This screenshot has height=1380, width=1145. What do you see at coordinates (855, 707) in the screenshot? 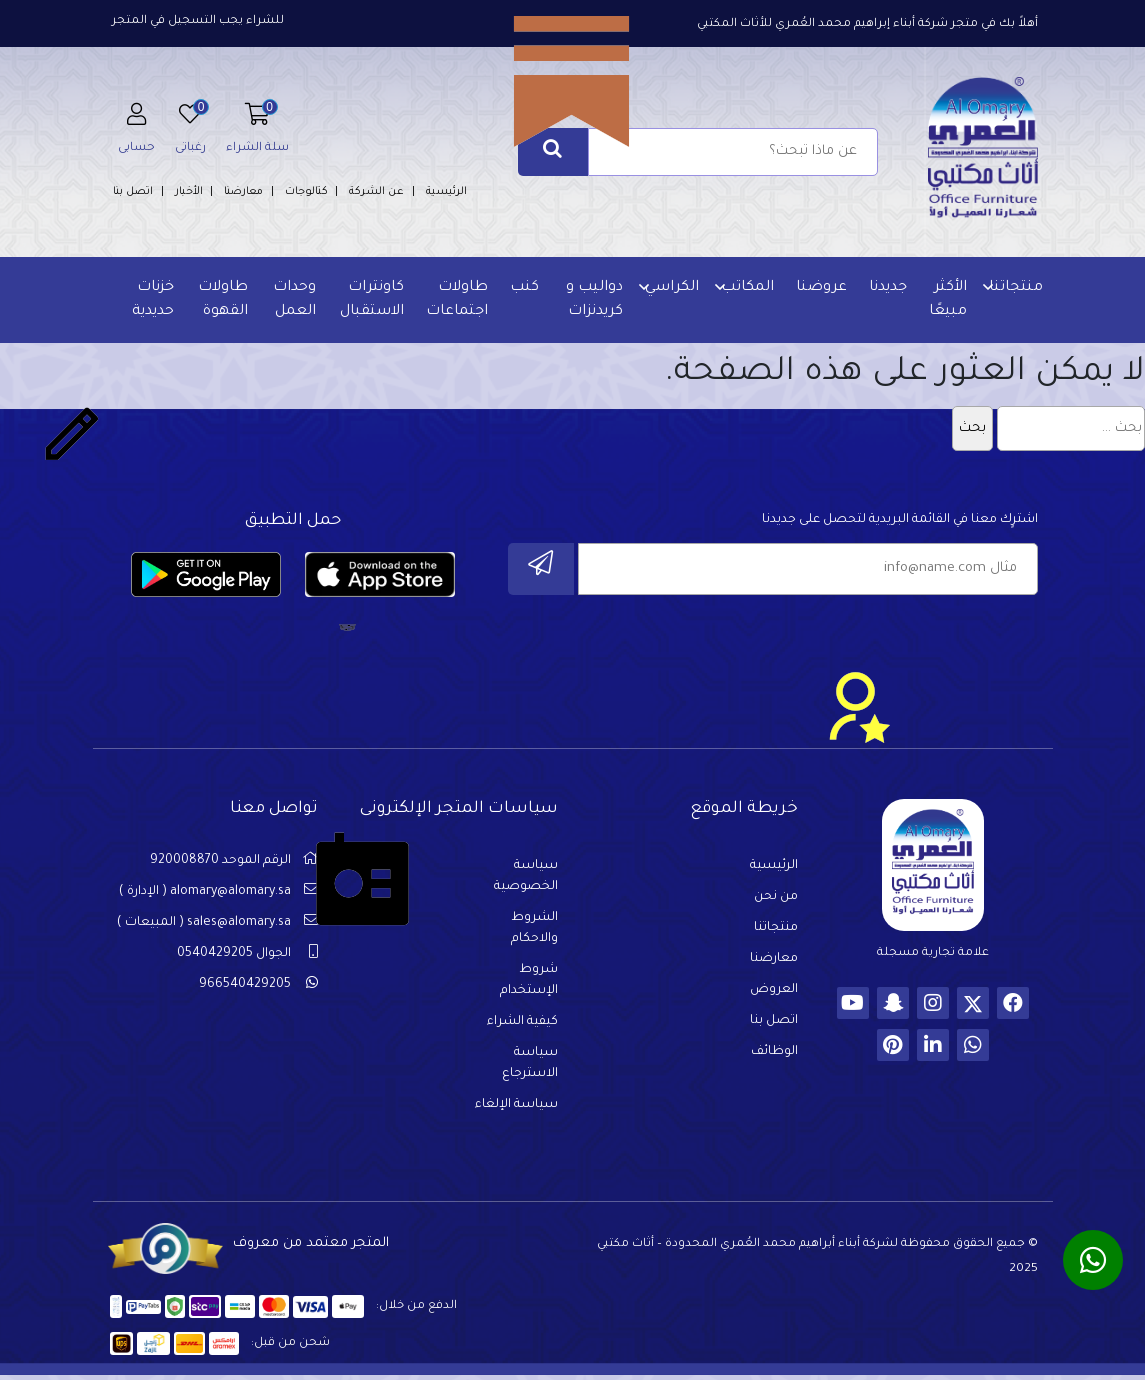
I see `view featured or starred user profile` at bounding box center [855, 707].